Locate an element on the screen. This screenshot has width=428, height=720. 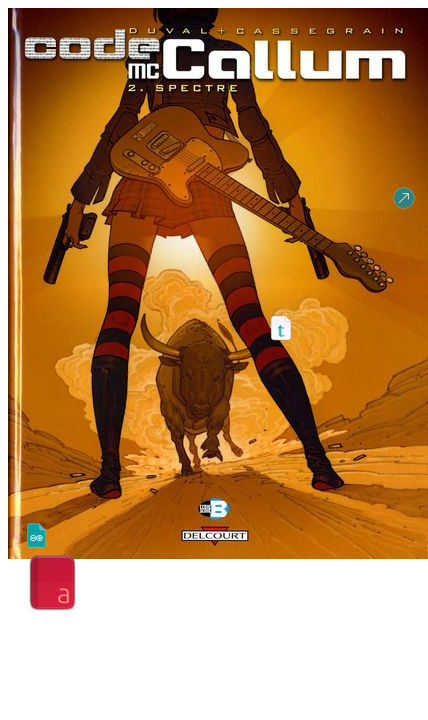
open the dictionary app is located at coordinates (52, 582).